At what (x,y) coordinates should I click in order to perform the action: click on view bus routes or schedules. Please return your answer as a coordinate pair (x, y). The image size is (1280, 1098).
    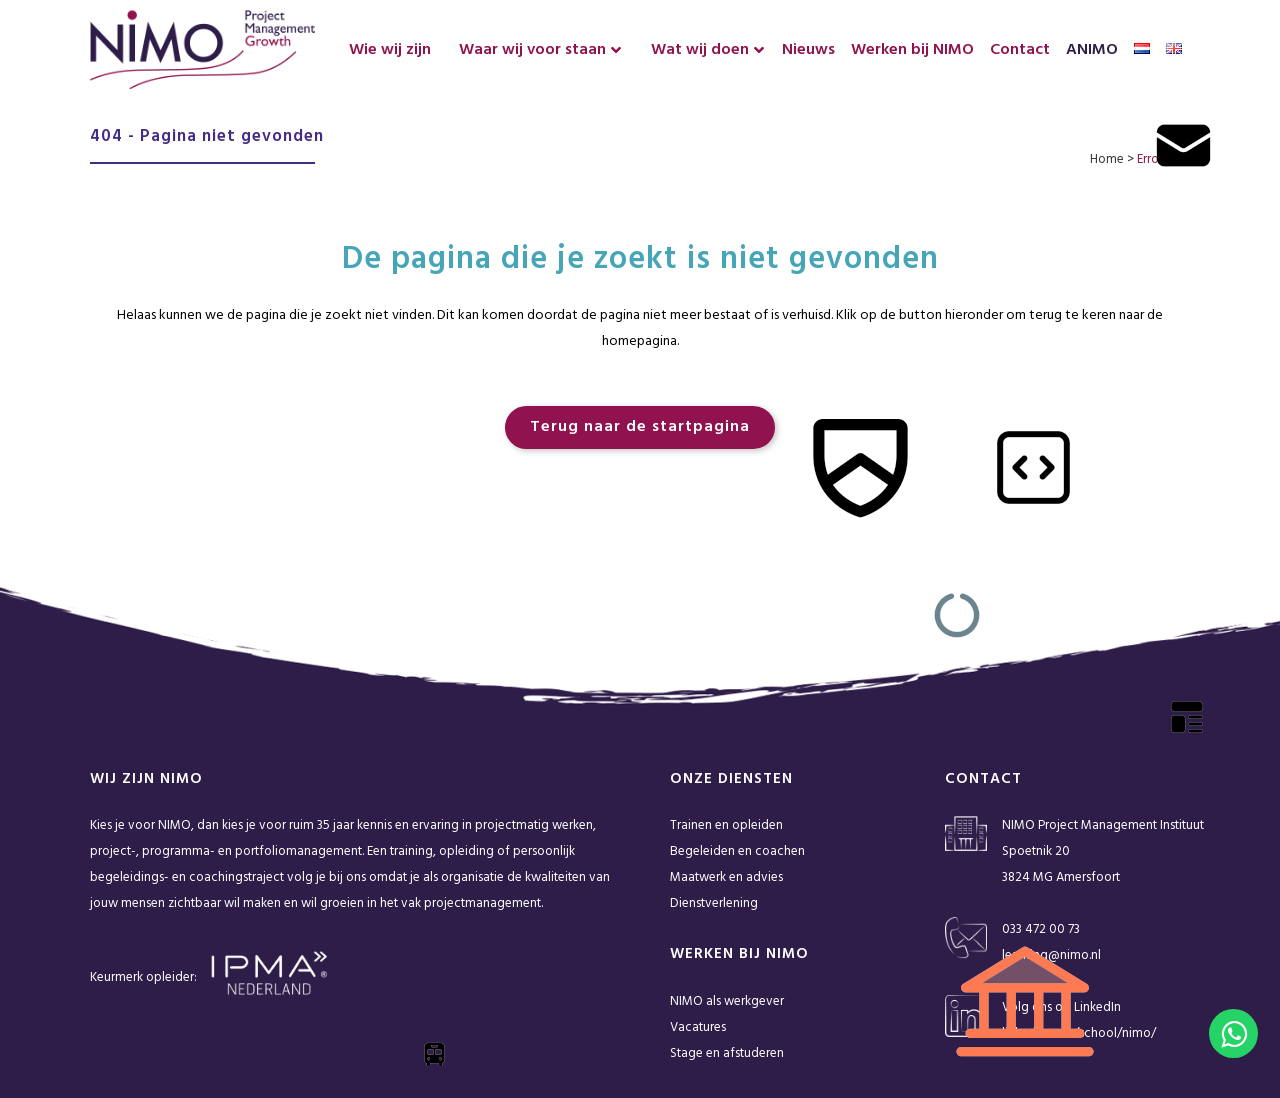
    Looking at the image, I should click on (434, 1054).